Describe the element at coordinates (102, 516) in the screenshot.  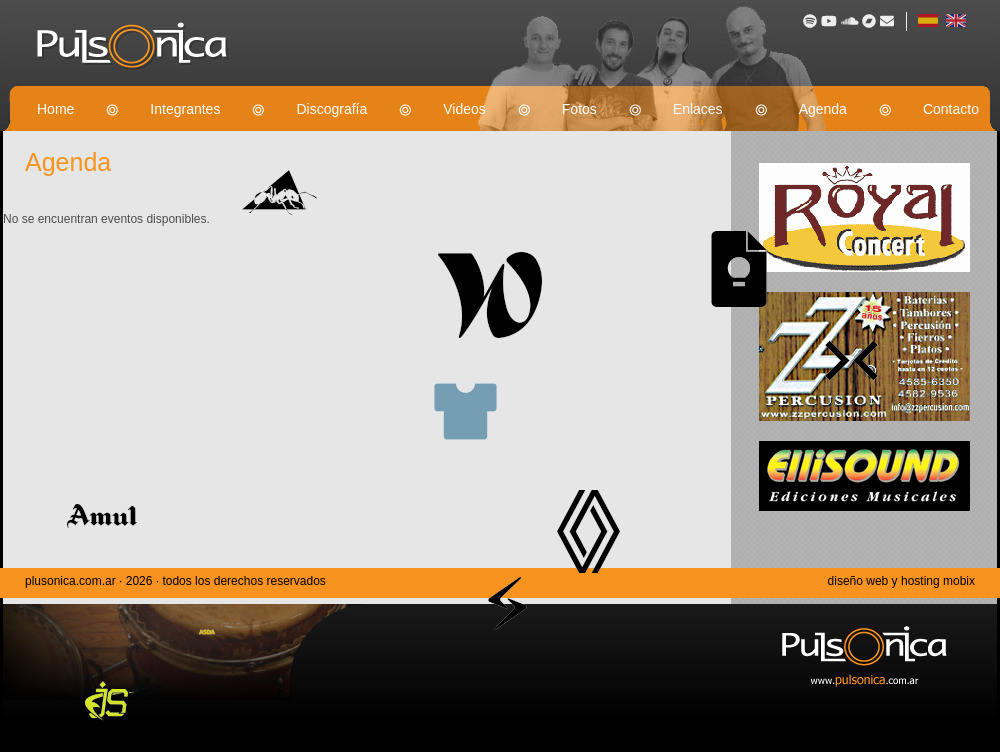
I see `Amul brand logo` at that location.